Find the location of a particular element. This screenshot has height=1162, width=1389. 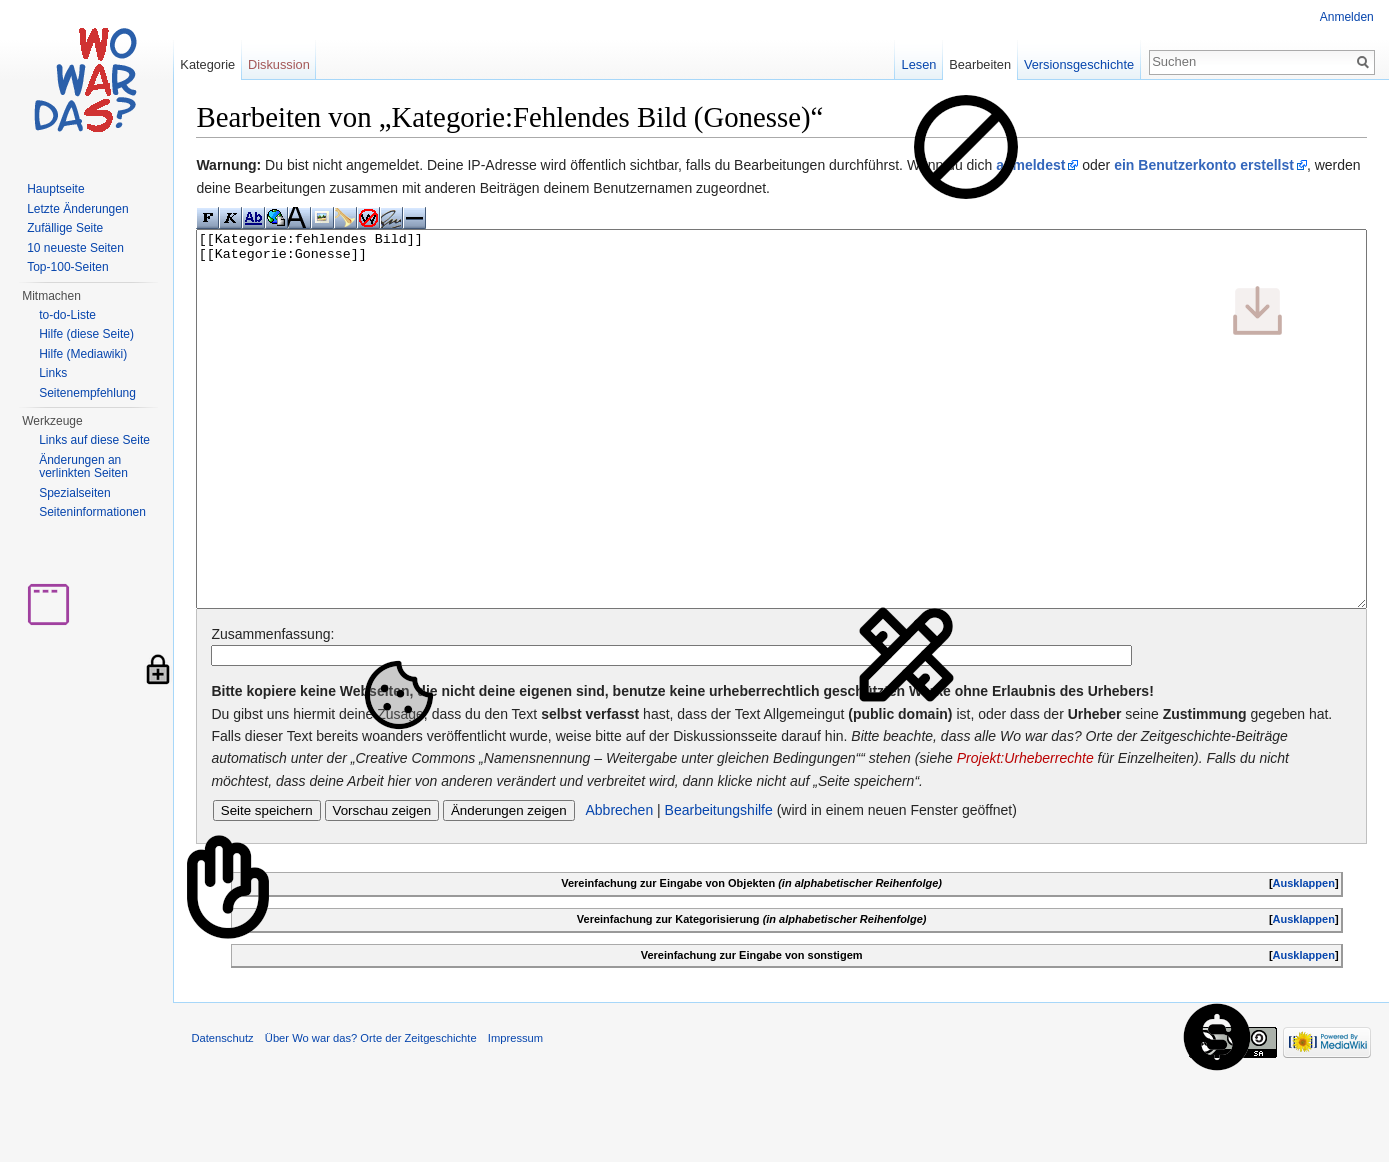

view your account balance is located at coordinates (1217, 1037).